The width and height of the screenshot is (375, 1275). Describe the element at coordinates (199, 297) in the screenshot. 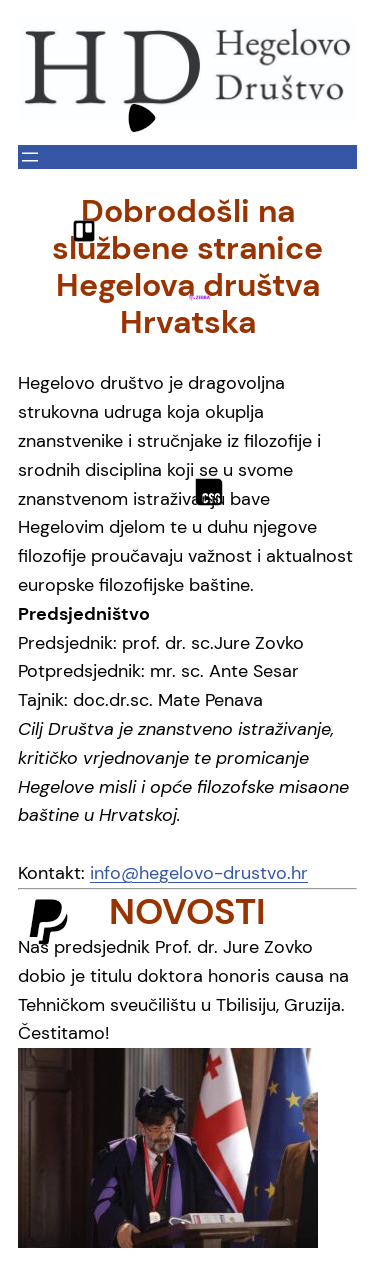

I see `zebra technologies company logo` at that location.